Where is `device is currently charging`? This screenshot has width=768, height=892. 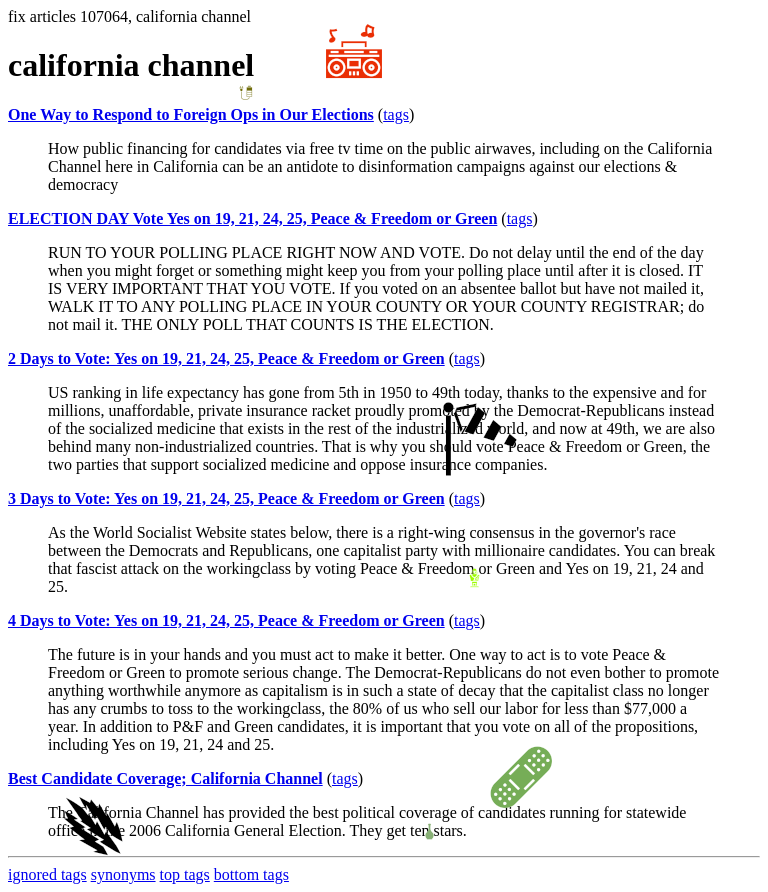
device is currently charging is located at coordinates (246, 93).